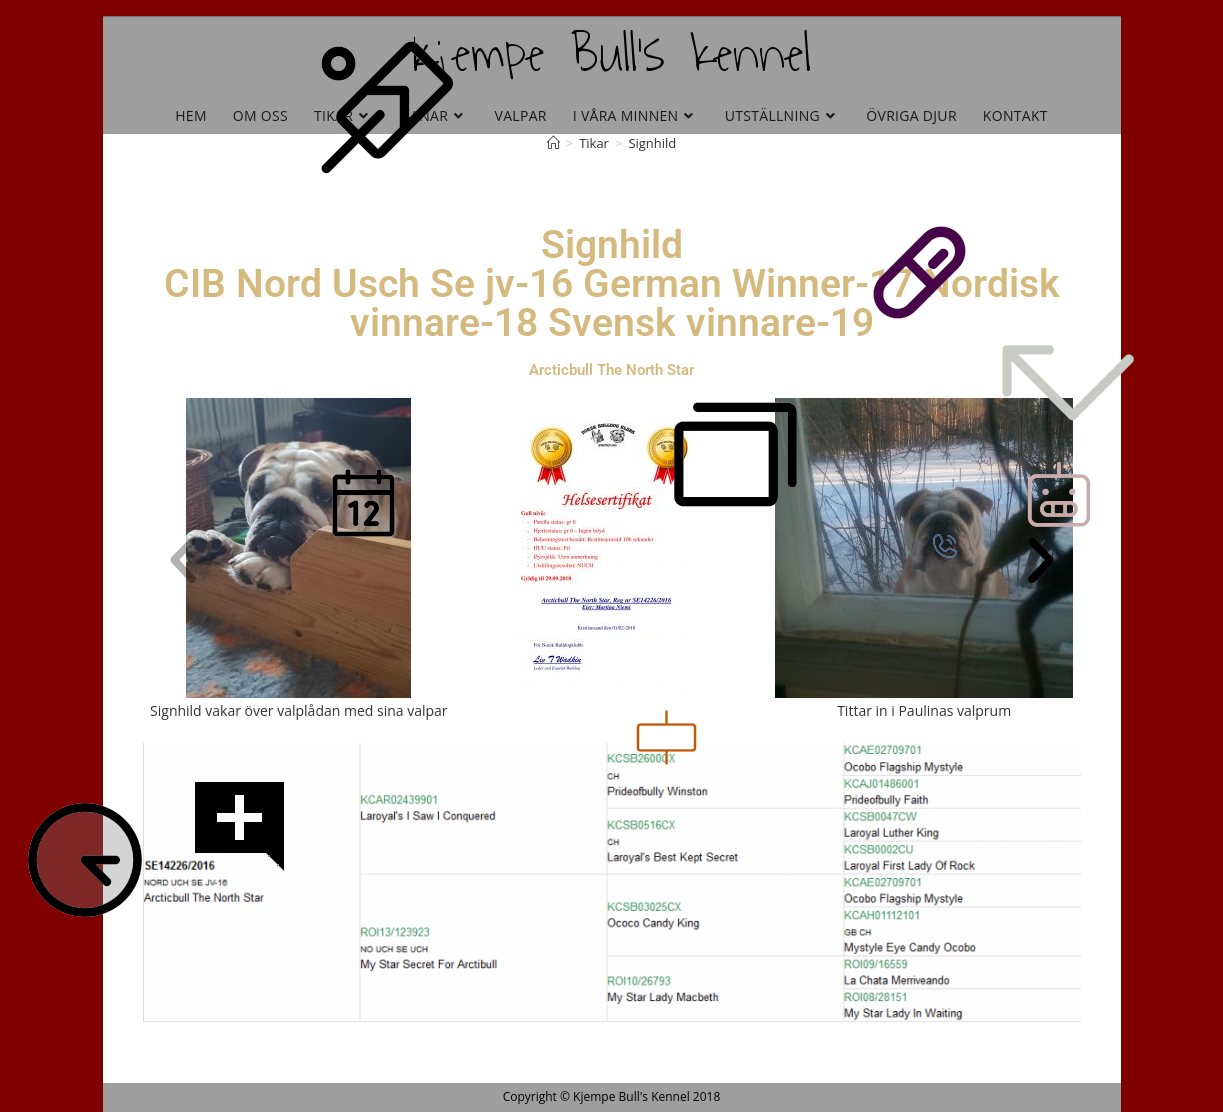  I want to click on align object to horizontal center, so click(666, 737).